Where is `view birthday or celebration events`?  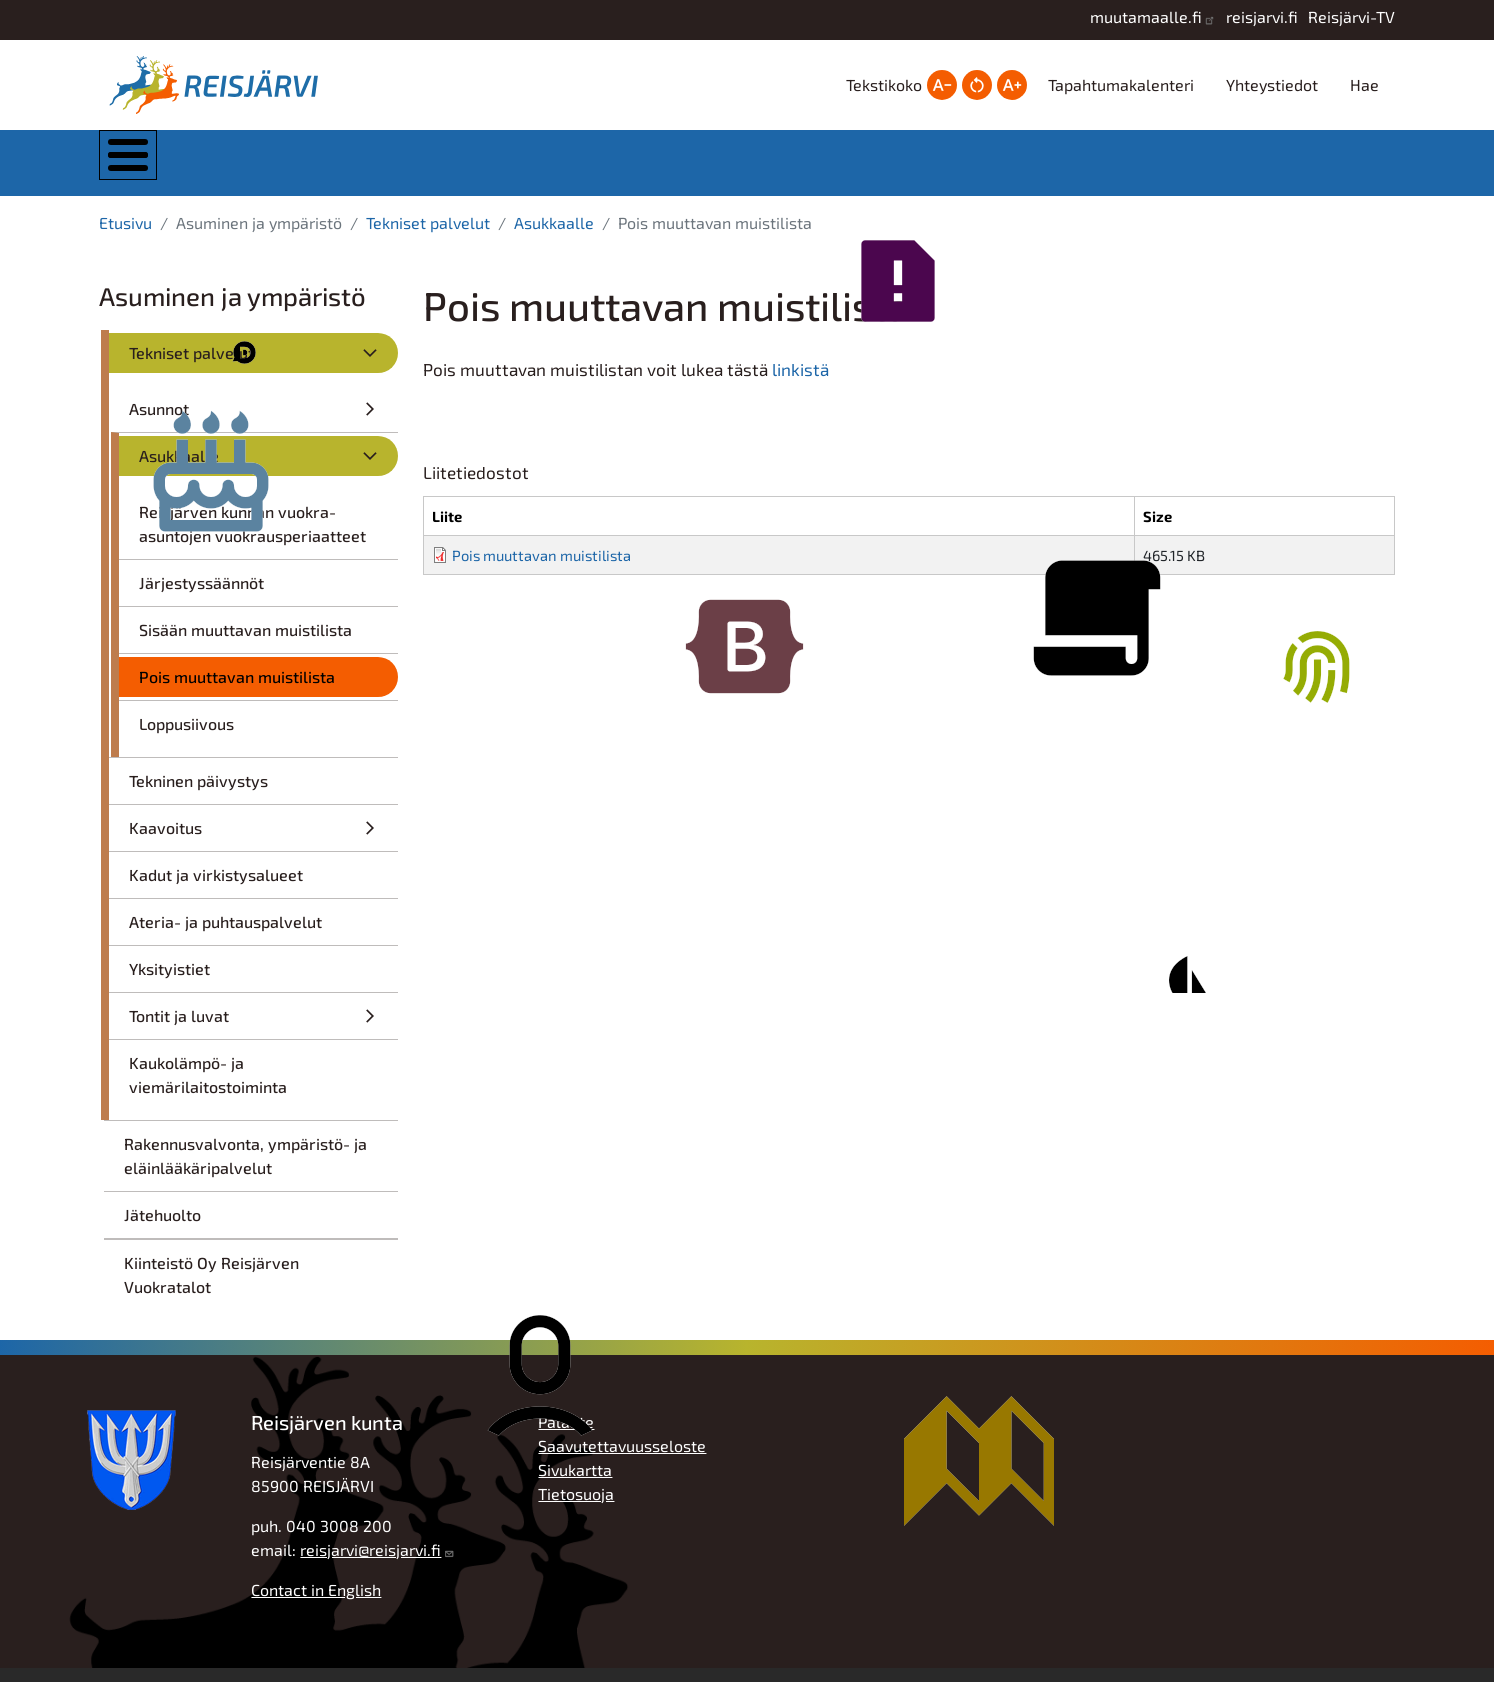 view birthday or celebration events is located at coordinates (211, 474).